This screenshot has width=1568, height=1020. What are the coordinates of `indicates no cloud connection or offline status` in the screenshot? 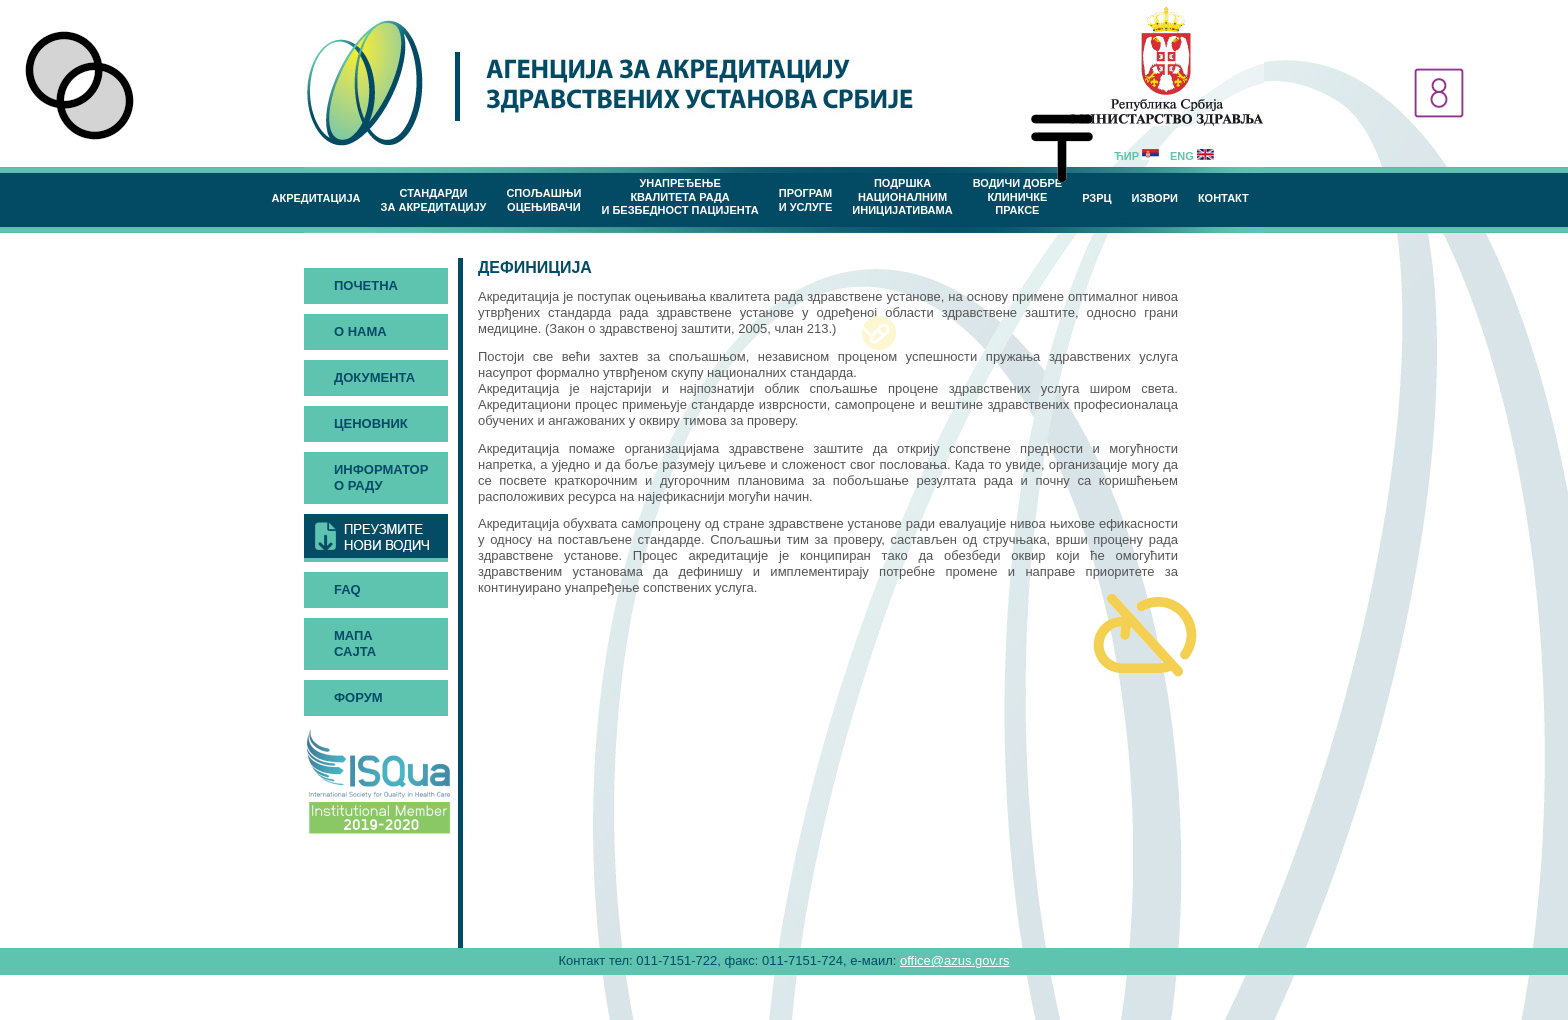 It's located at (1145, 635).